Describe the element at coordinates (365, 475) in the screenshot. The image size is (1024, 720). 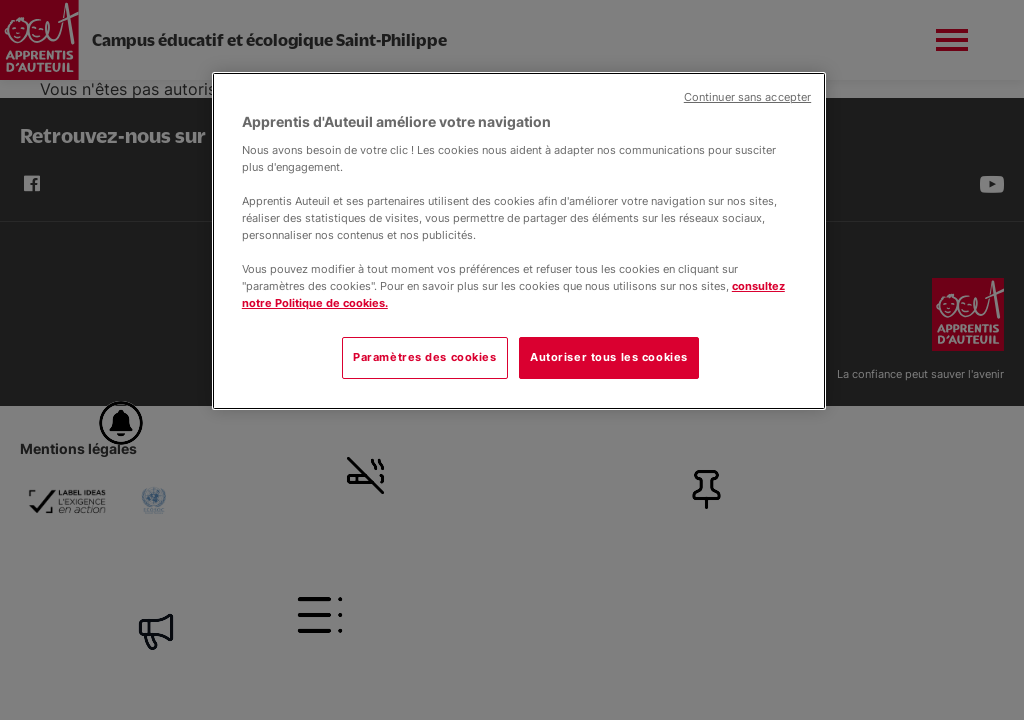
I see `no smoking allowed in this area` at that location.